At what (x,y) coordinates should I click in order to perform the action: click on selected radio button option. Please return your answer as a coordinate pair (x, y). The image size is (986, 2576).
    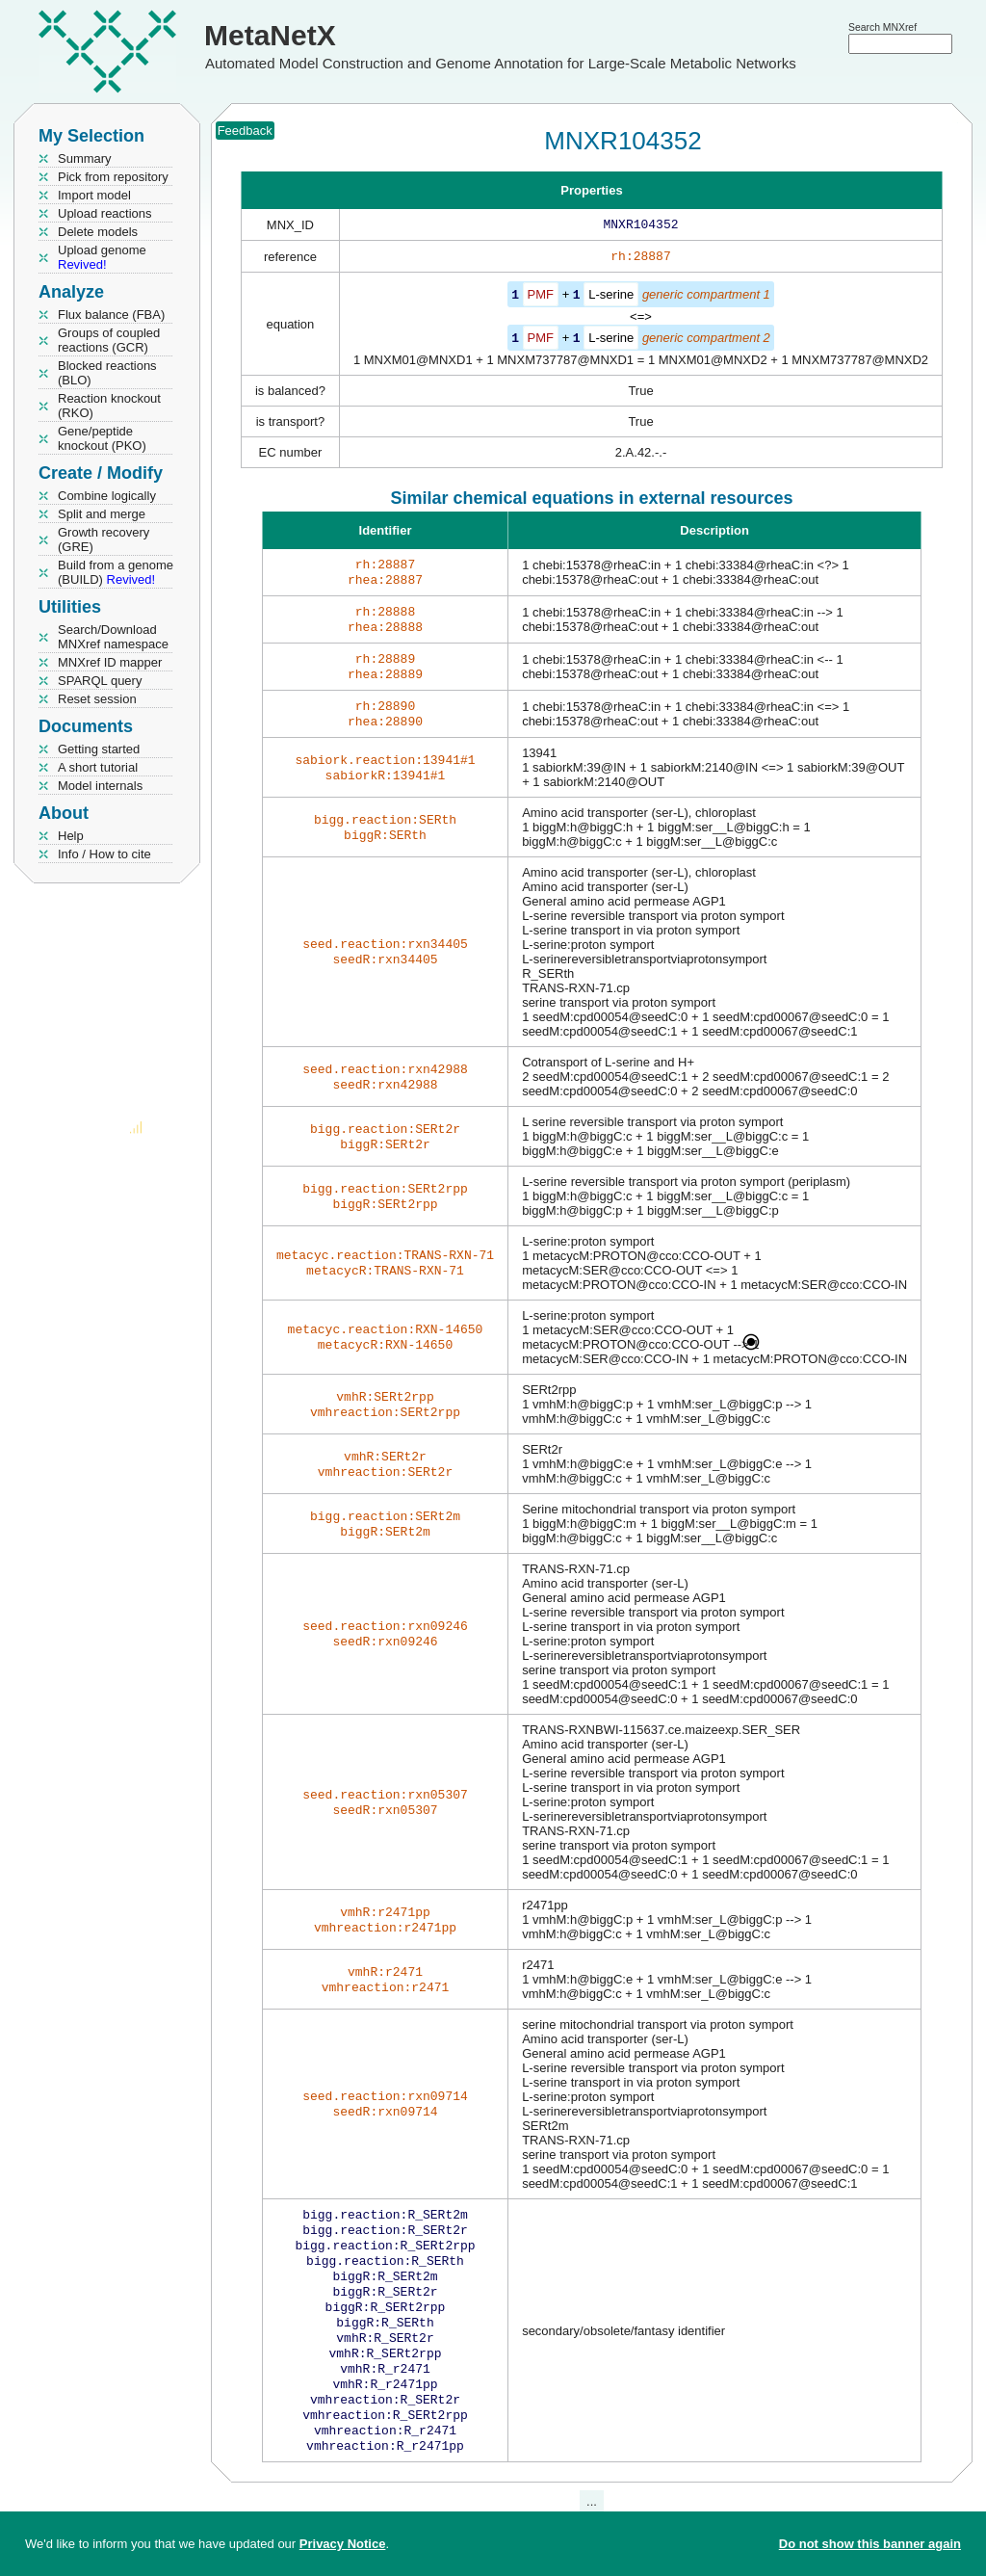
    Looking at the image, I should click on (751, 1342).